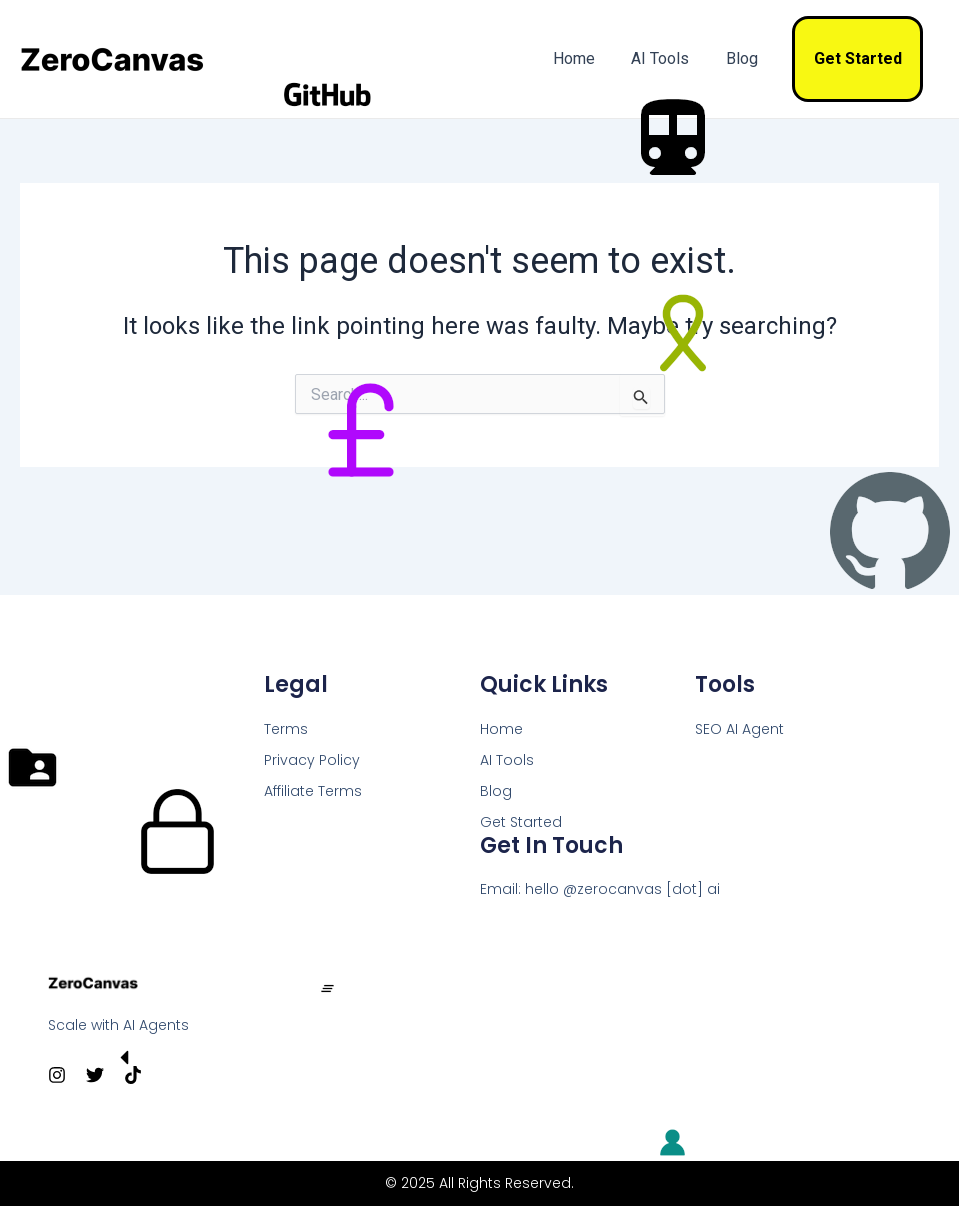 Image resolution: width=959 pixels, height=1206 pixels. I want to click on open a shared folder, so click(32, 767).